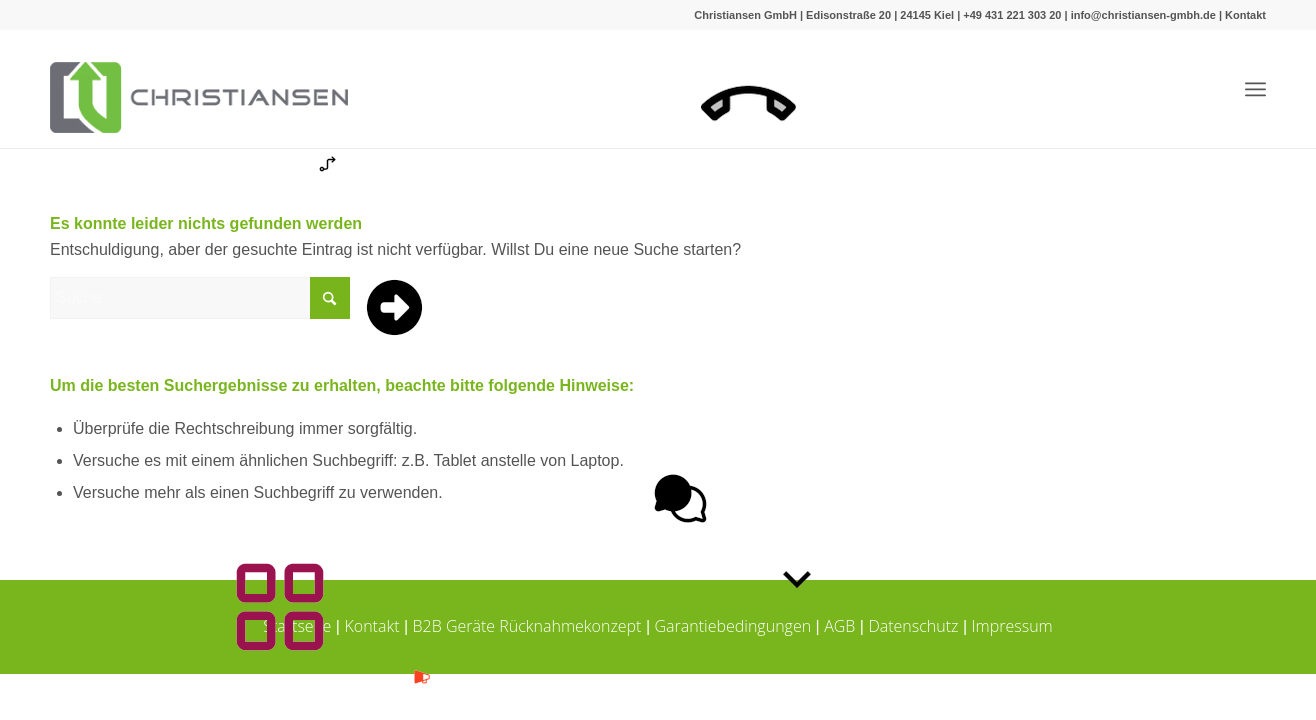 This screenshot has height=720, width=1316. What do you see at coordinates (280, 607) in the screenshot?
I see `switch to grid view` at bounding box center [280, 607].